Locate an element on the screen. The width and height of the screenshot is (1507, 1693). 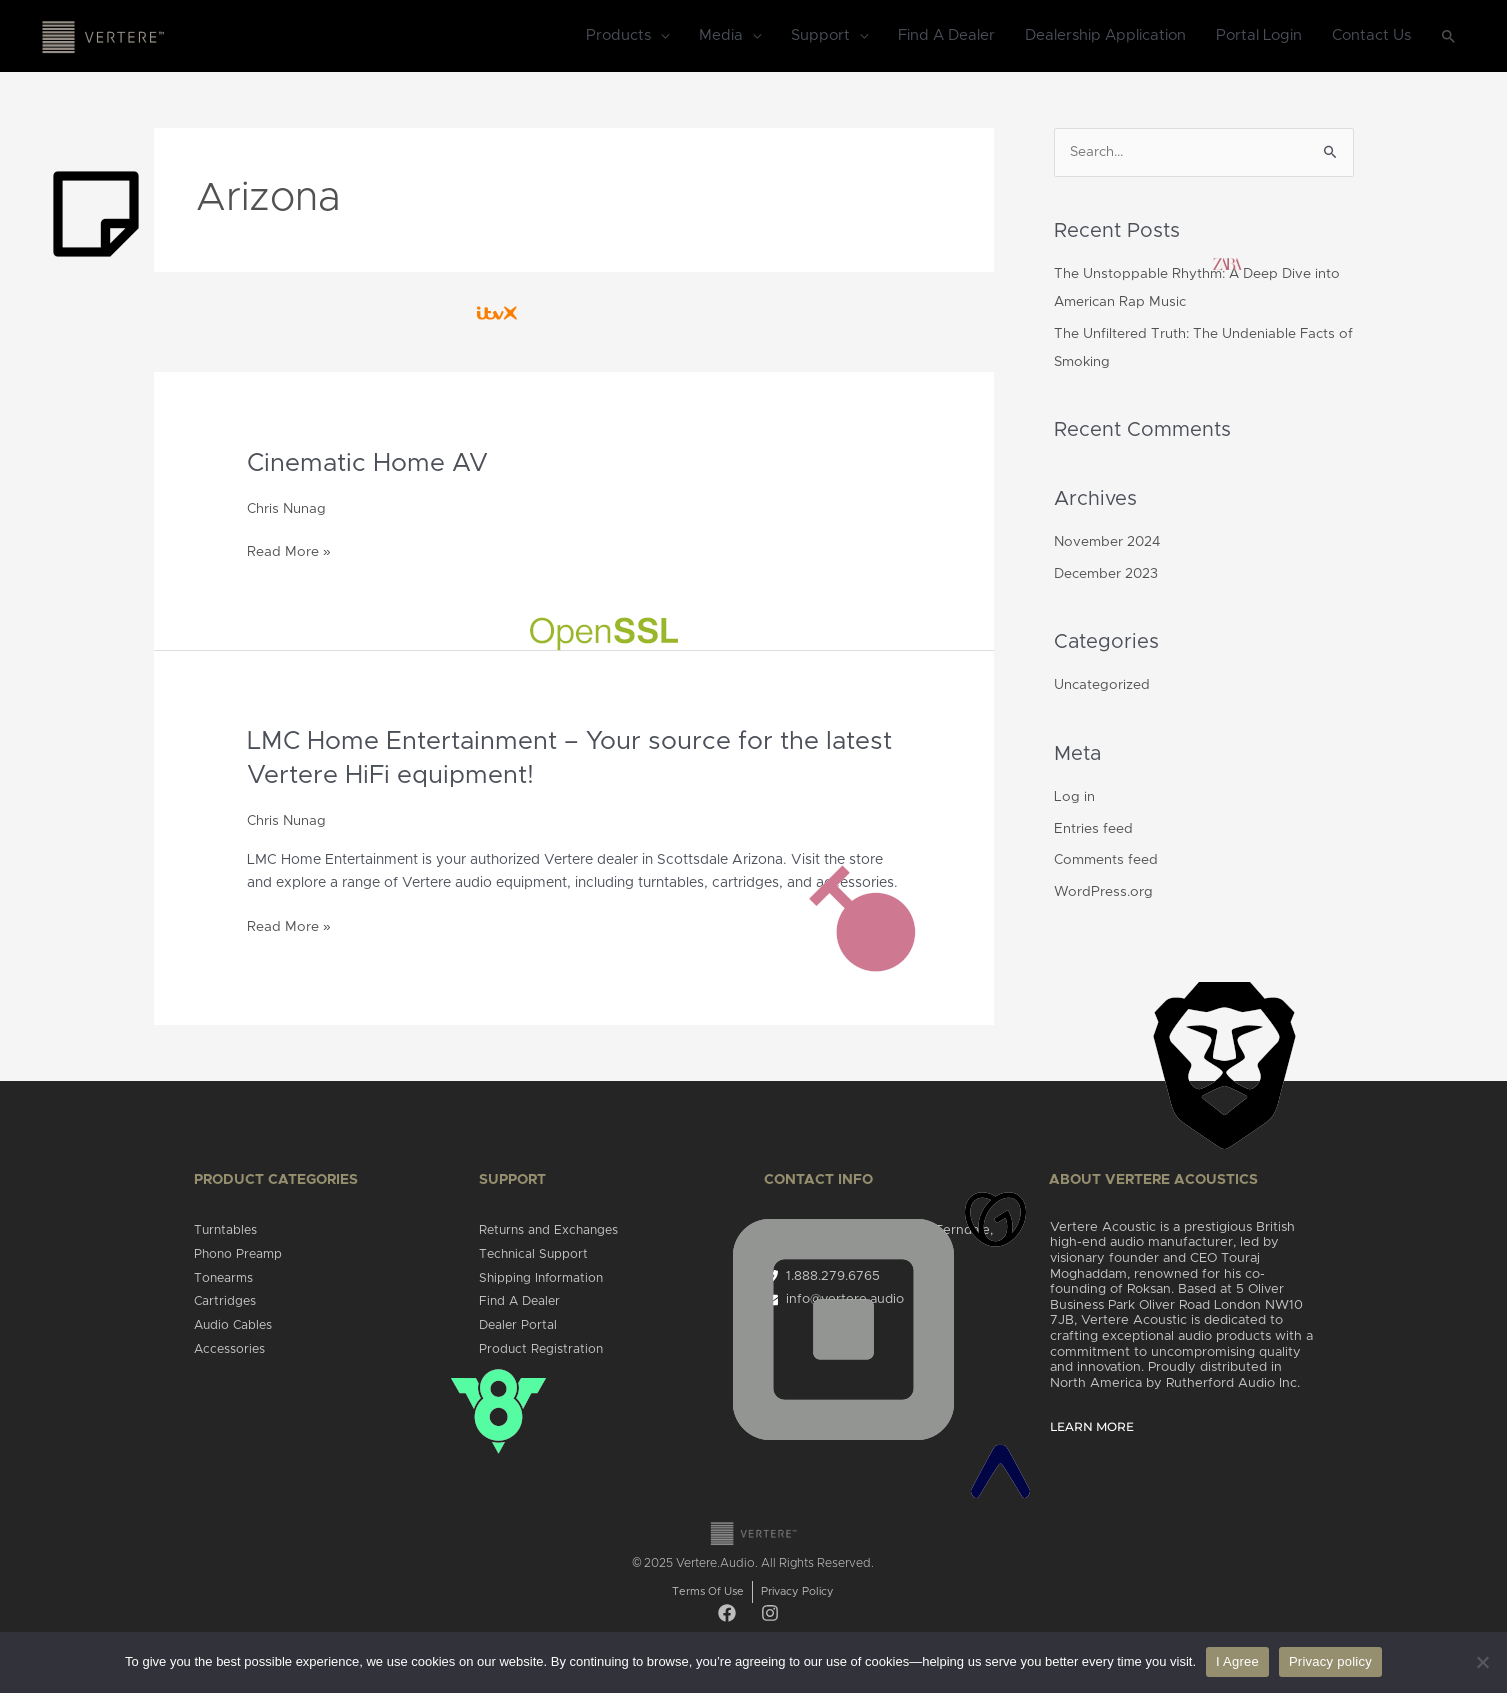
open the ITVX streaming app is located at coordinates (497, 313).